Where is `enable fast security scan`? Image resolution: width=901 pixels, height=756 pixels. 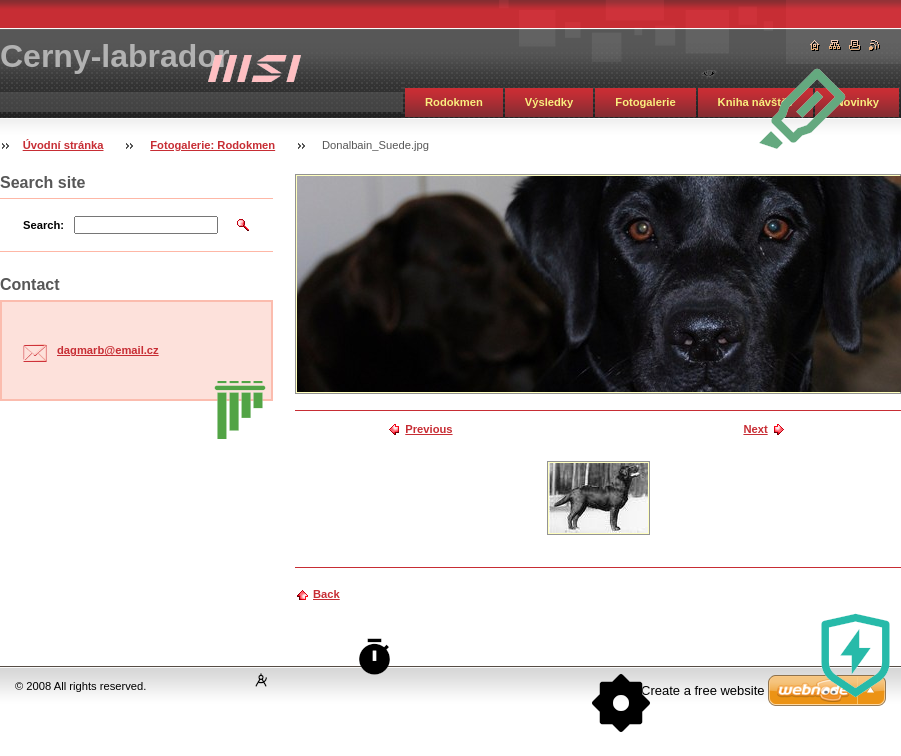
enable fast security scan is located at coordinates (855, 655).